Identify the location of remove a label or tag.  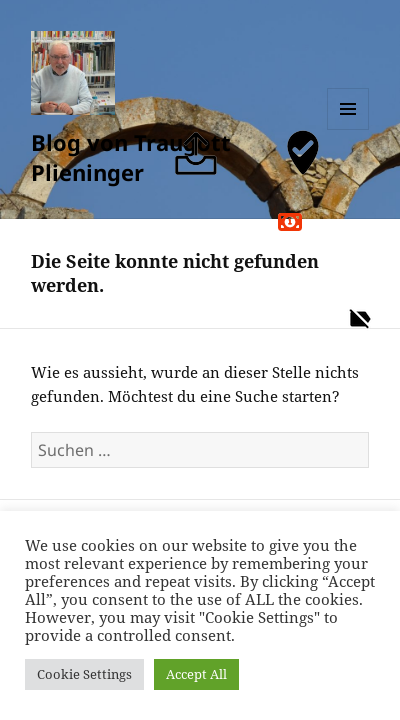
(360, 319).